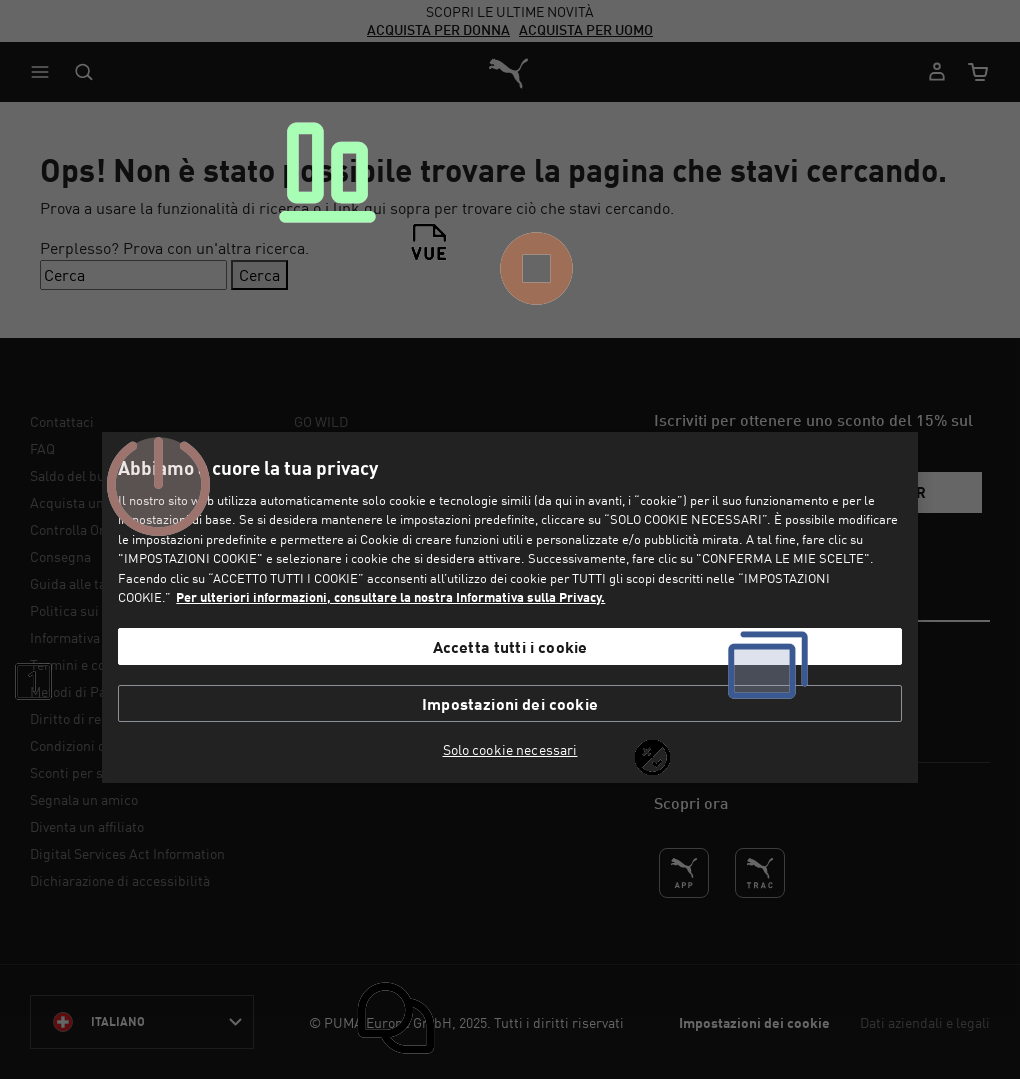 Image resolution: width=1020 pixels, height=1079 pixels. Describe the element at coordinates (429, 243) in the screenshot. I see `vue.js component or project file` at that location.